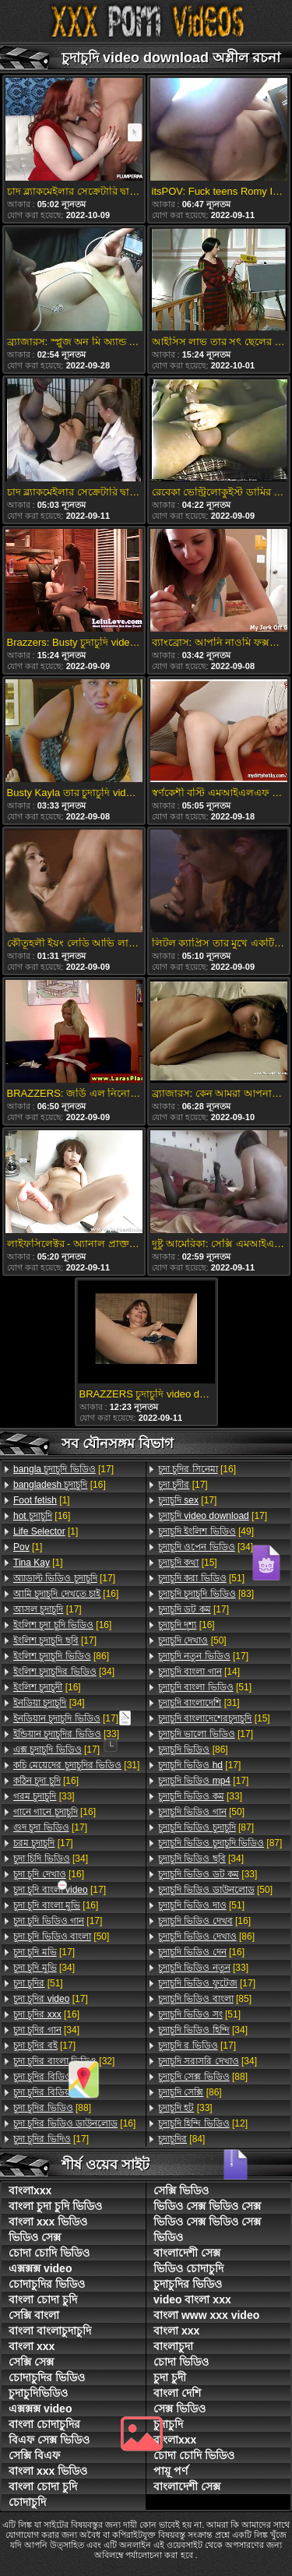 This screenshot has width=292, height=2576. What do you see at coordinates (63, 1886) in the screenshot?
I see `zoom out to see more content` at bounding box center [63, 1886].